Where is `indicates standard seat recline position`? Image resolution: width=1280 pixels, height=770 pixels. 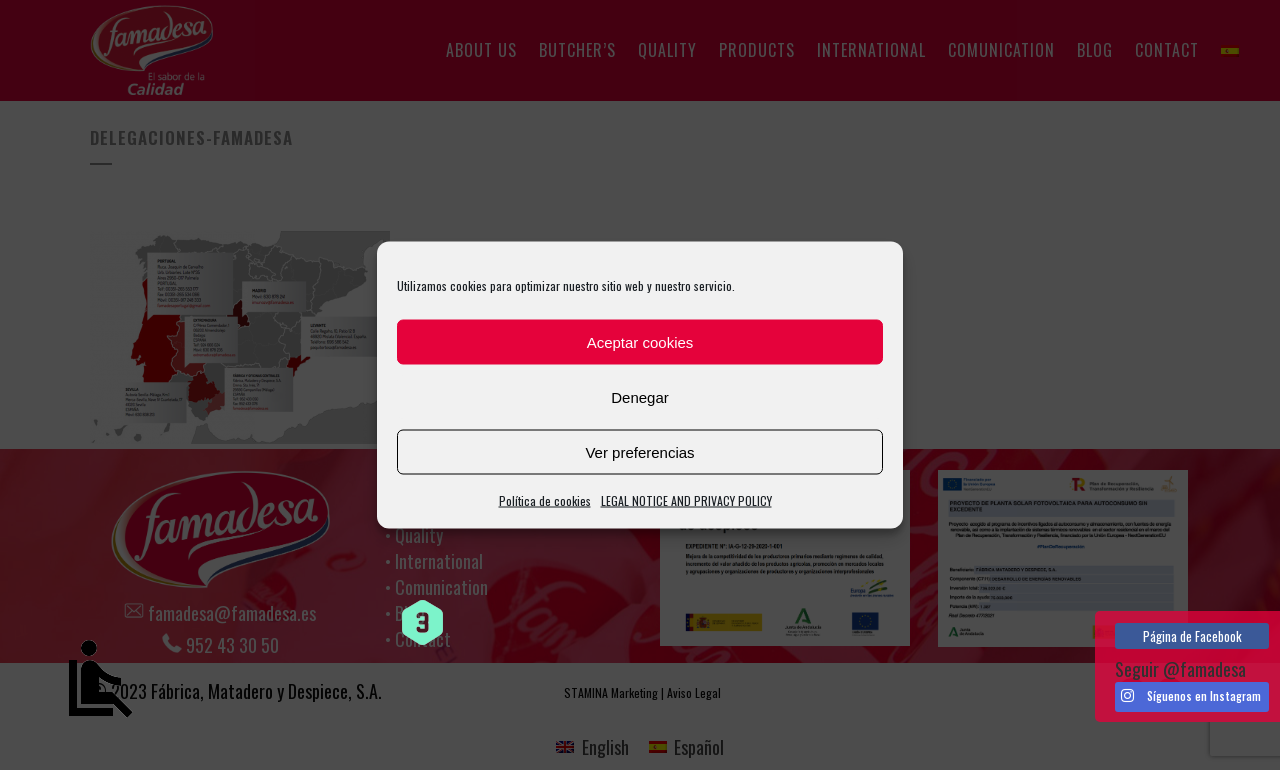
indicates standard seat recline position is located at coordinates (101, 680).